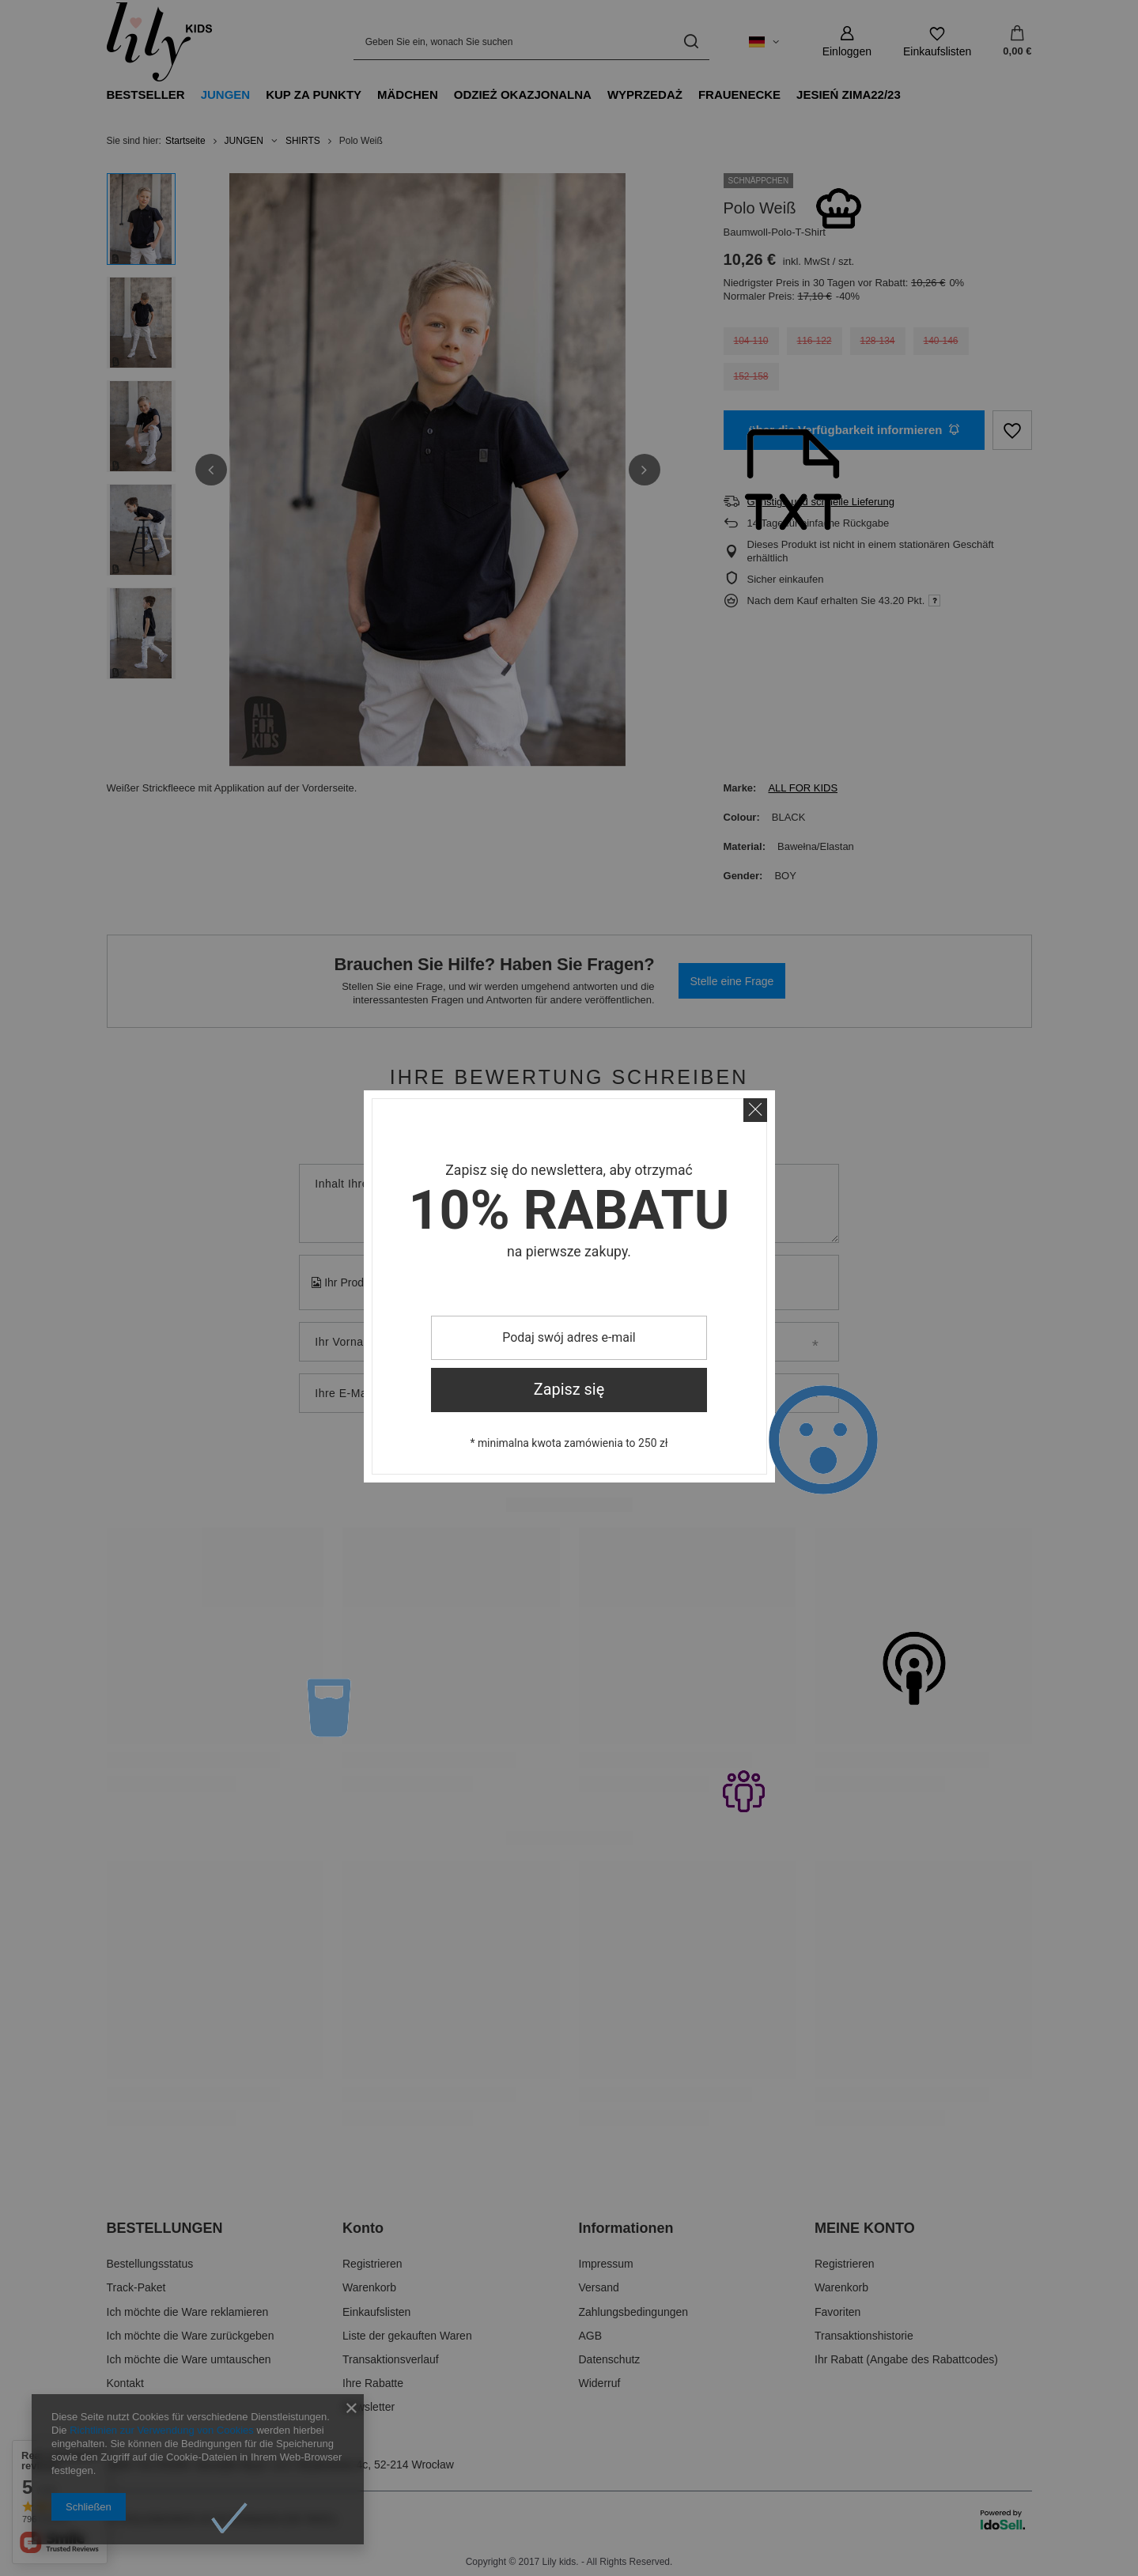 This screenshot has width=1138, height=2576. I want to click on indicates a surprise or unexpected event notification, so click(823, 1440).